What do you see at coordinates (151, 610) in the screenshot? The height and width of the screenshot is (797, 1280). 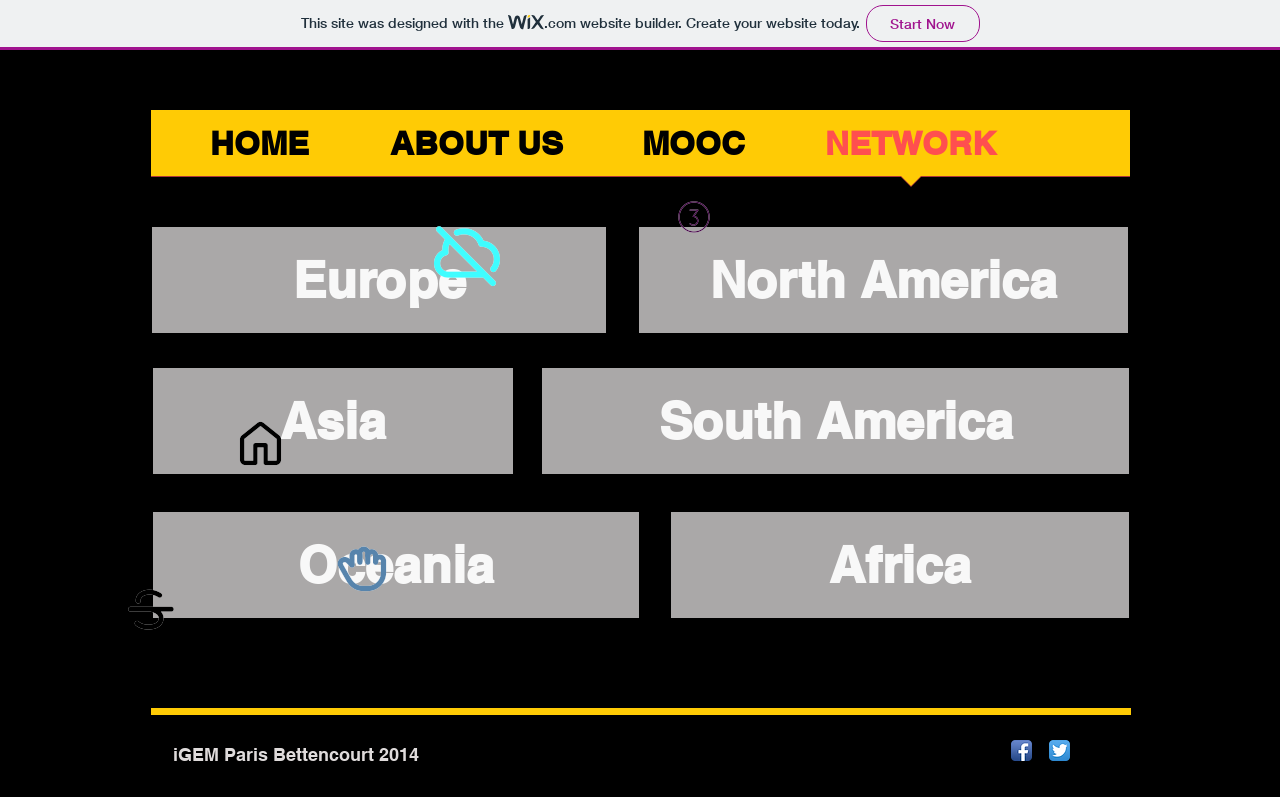 I see `apply strikethrough formatting to selected text` at bounding box center [151, 610].